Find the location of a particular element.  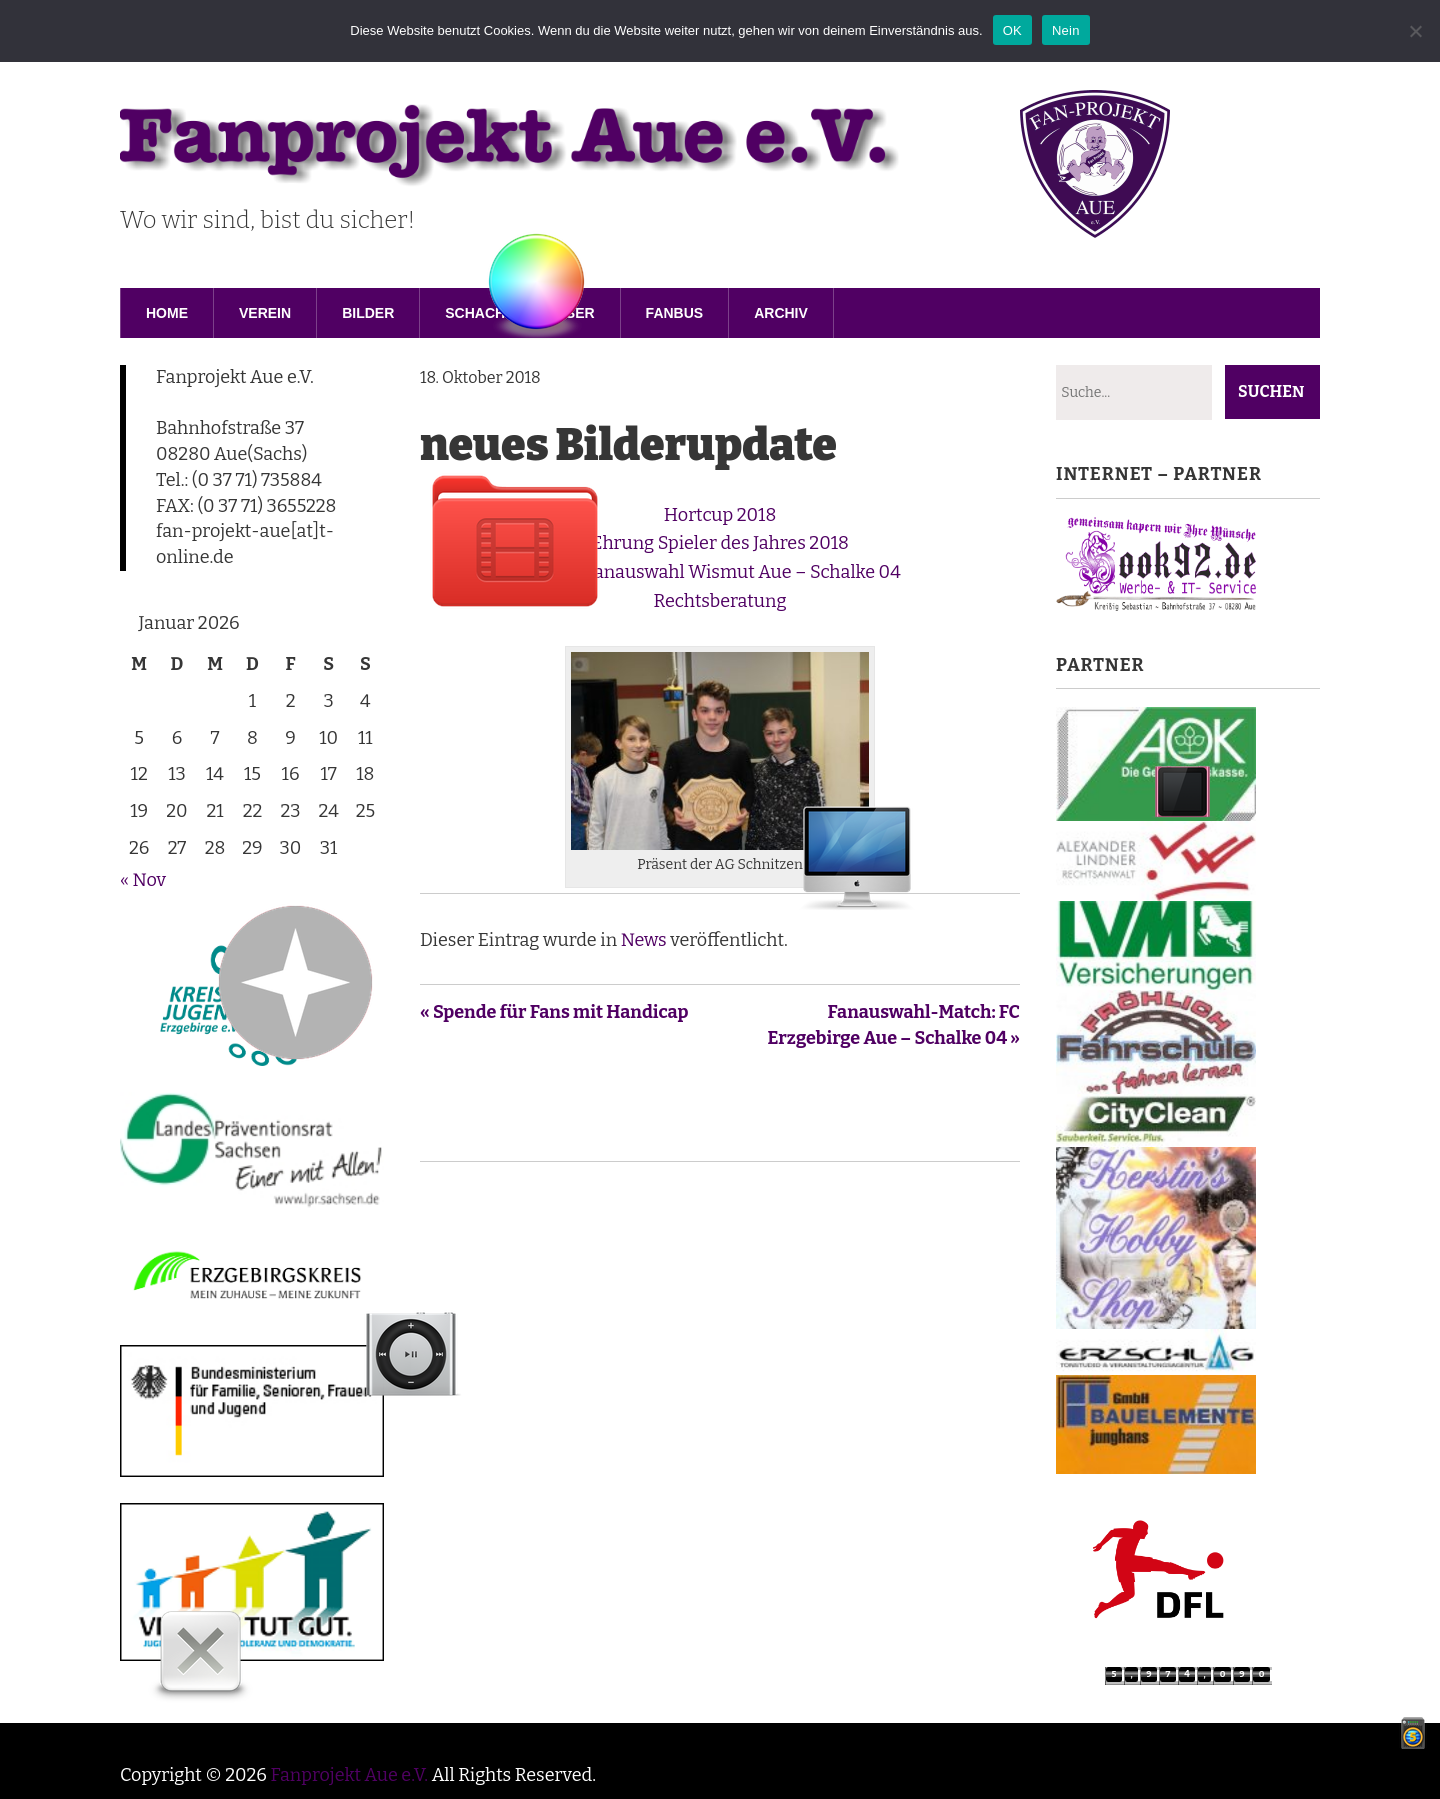

represents this mac in system preferences or network settings is located at coordinates (857, 845).